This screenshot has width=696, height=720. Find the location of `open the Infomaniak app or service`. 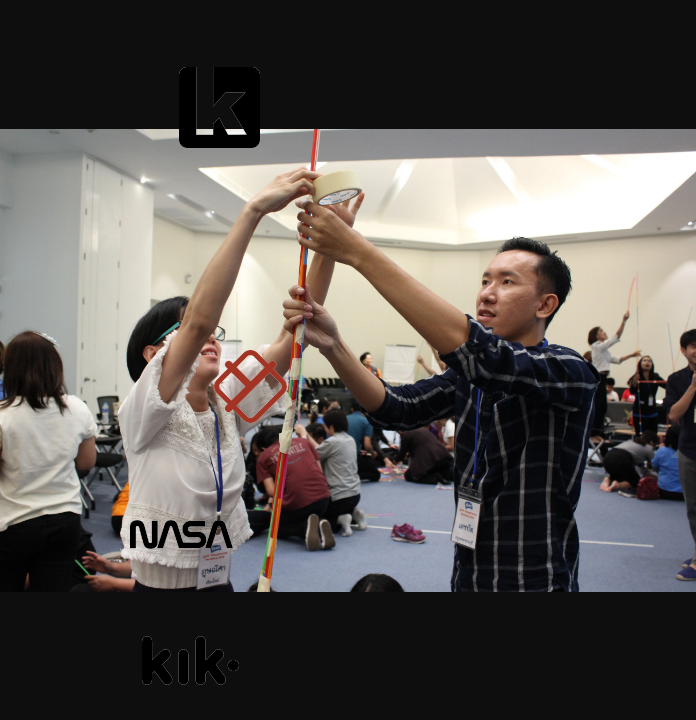

open the Infomaniak app or service is located at coordinates (219, 107).